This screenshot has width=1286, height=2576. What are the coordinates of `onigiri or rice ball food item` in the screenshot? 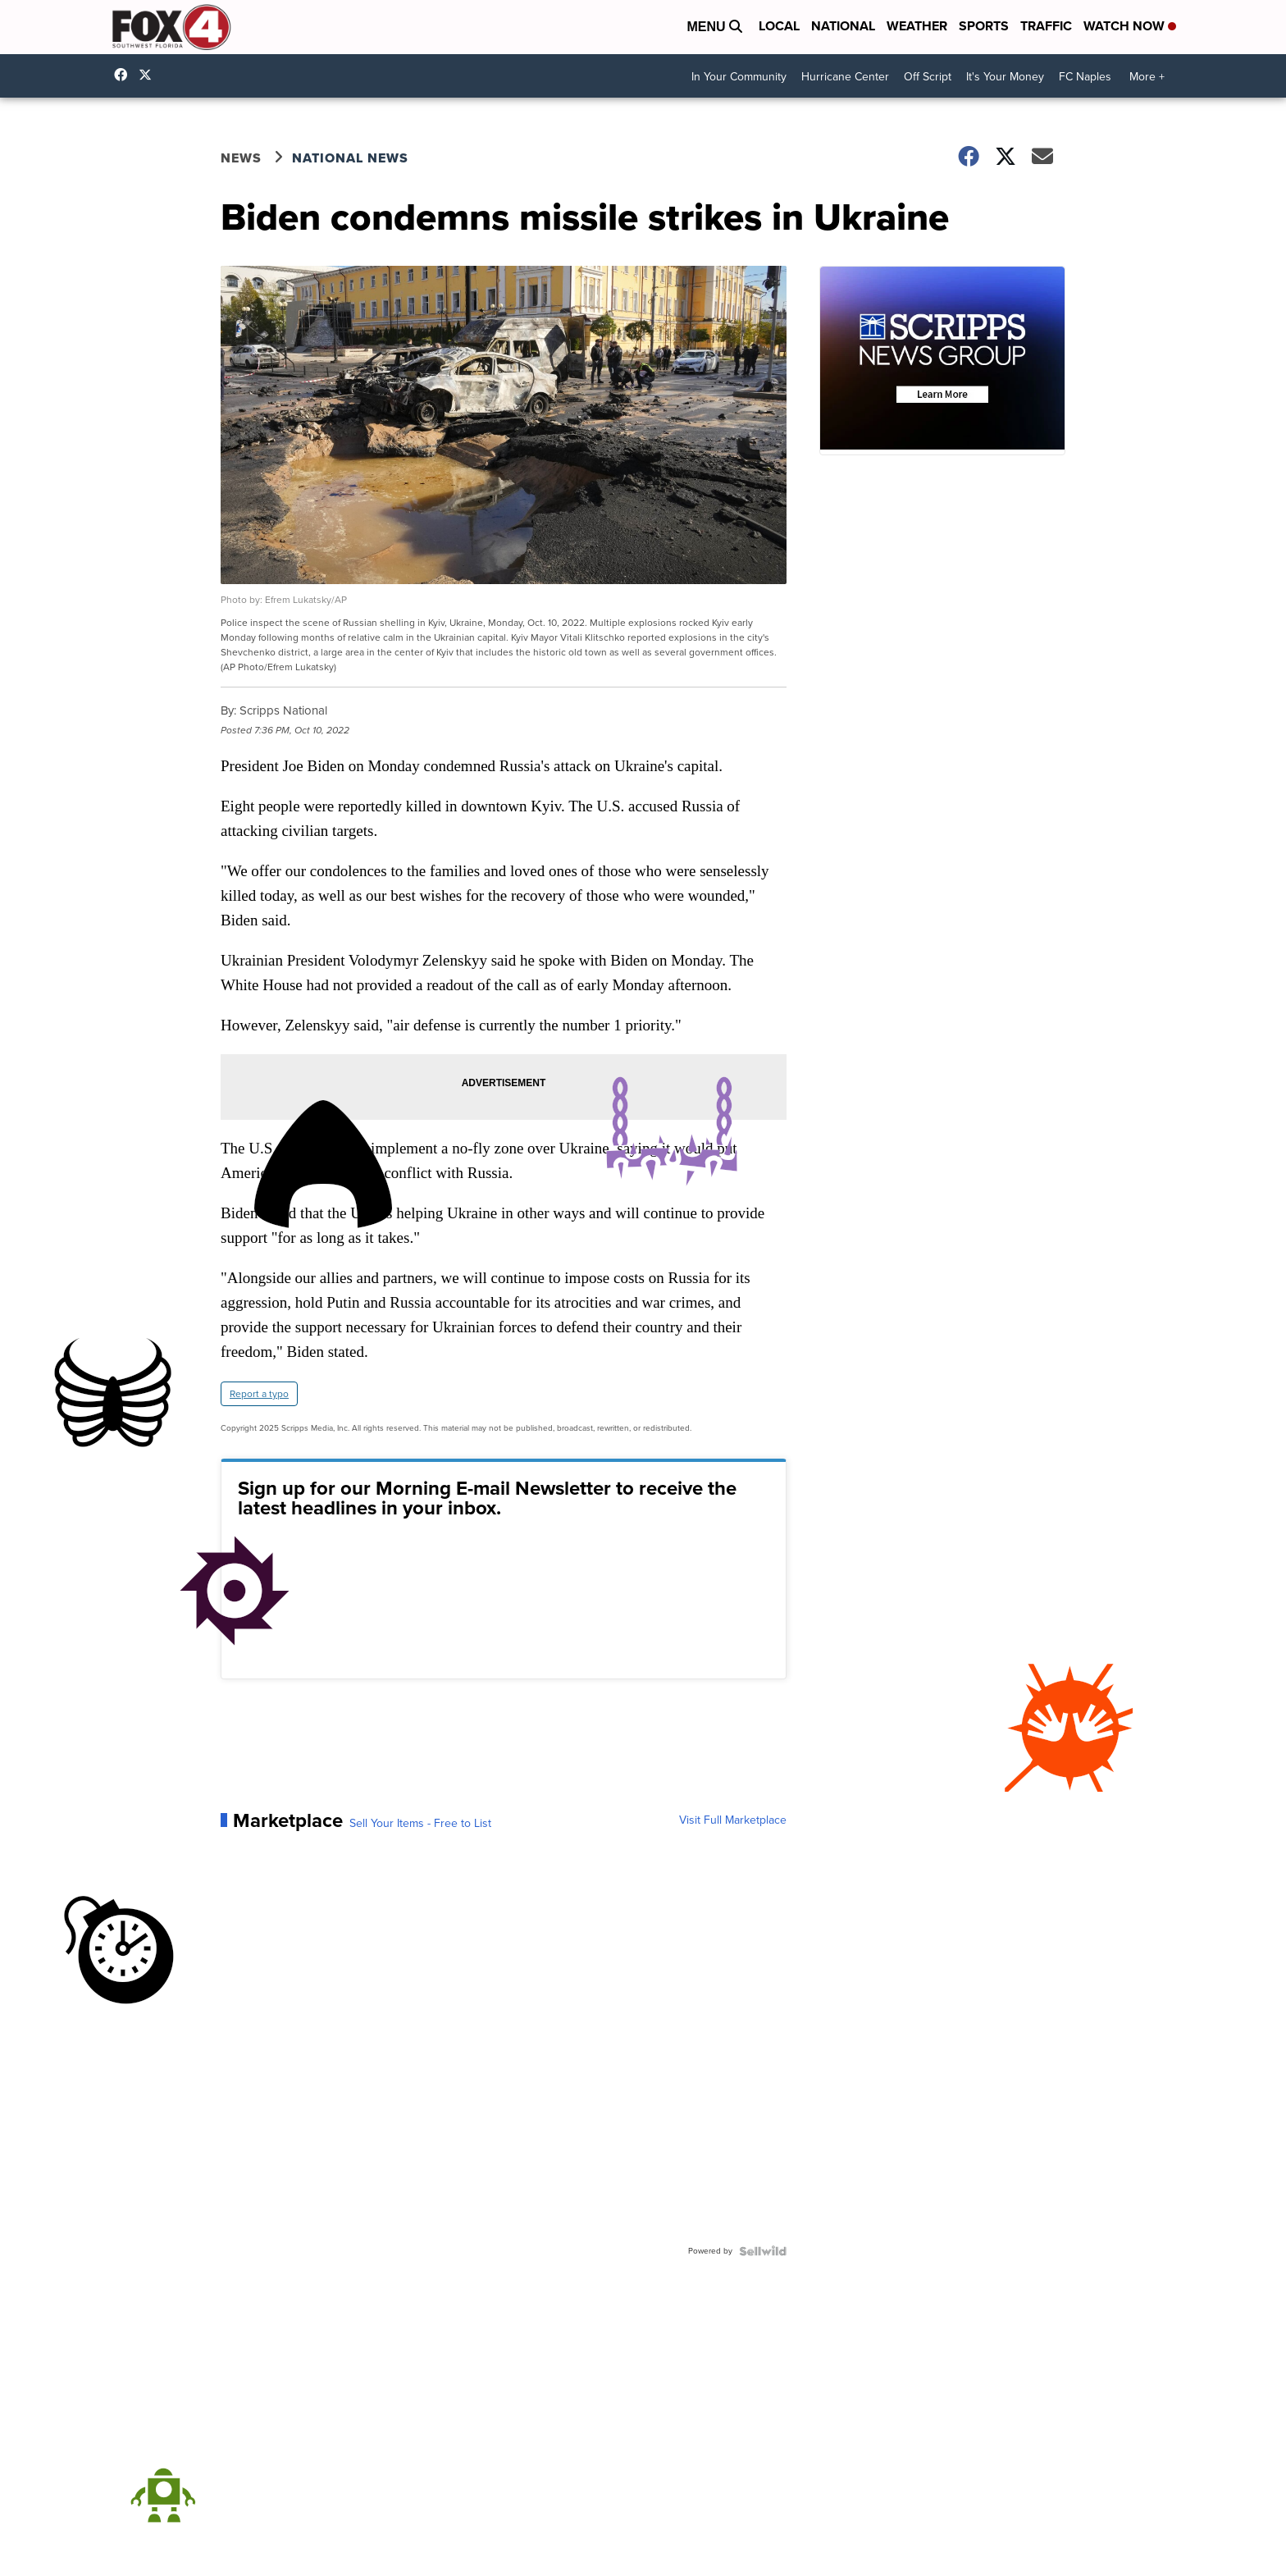 It's located at (323, 1159).